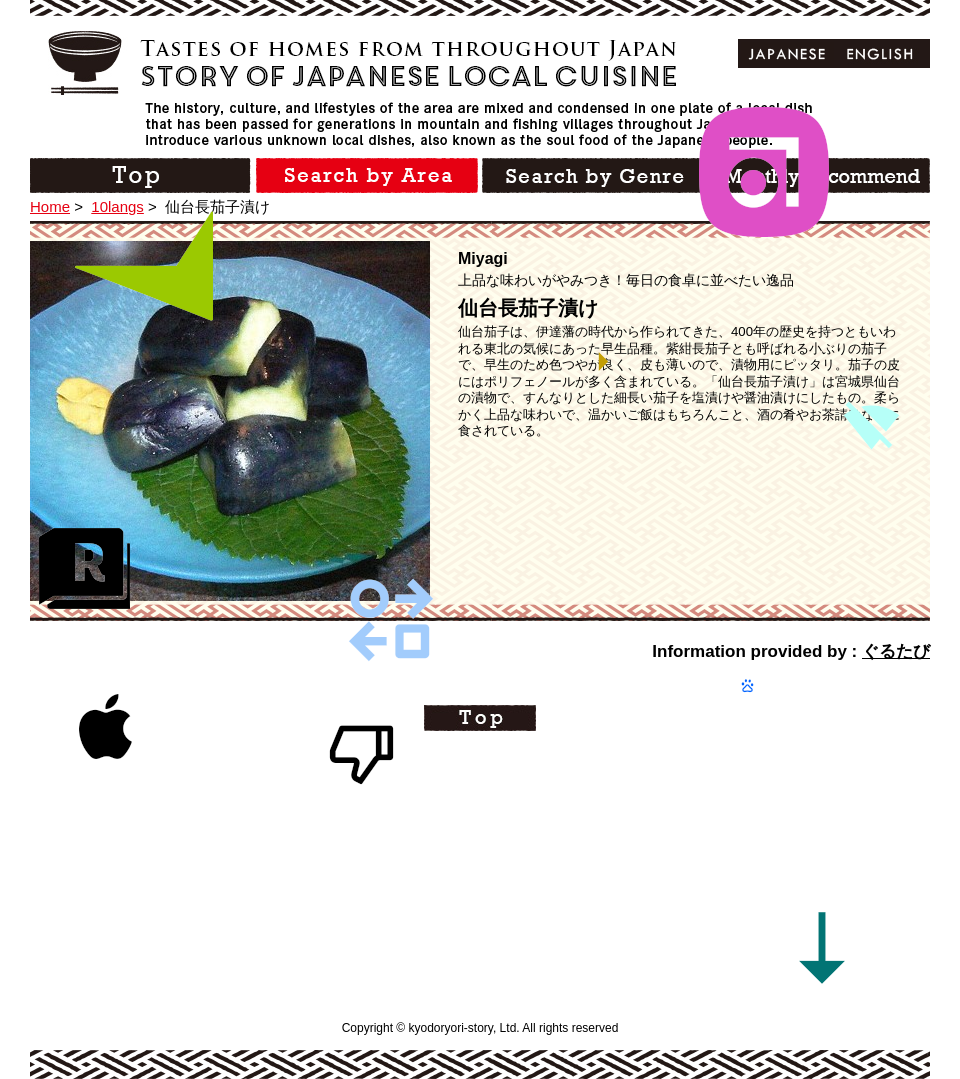 This screenshot has width=960, height=1079. I want to click on open Baidu app, so click(747, 685).